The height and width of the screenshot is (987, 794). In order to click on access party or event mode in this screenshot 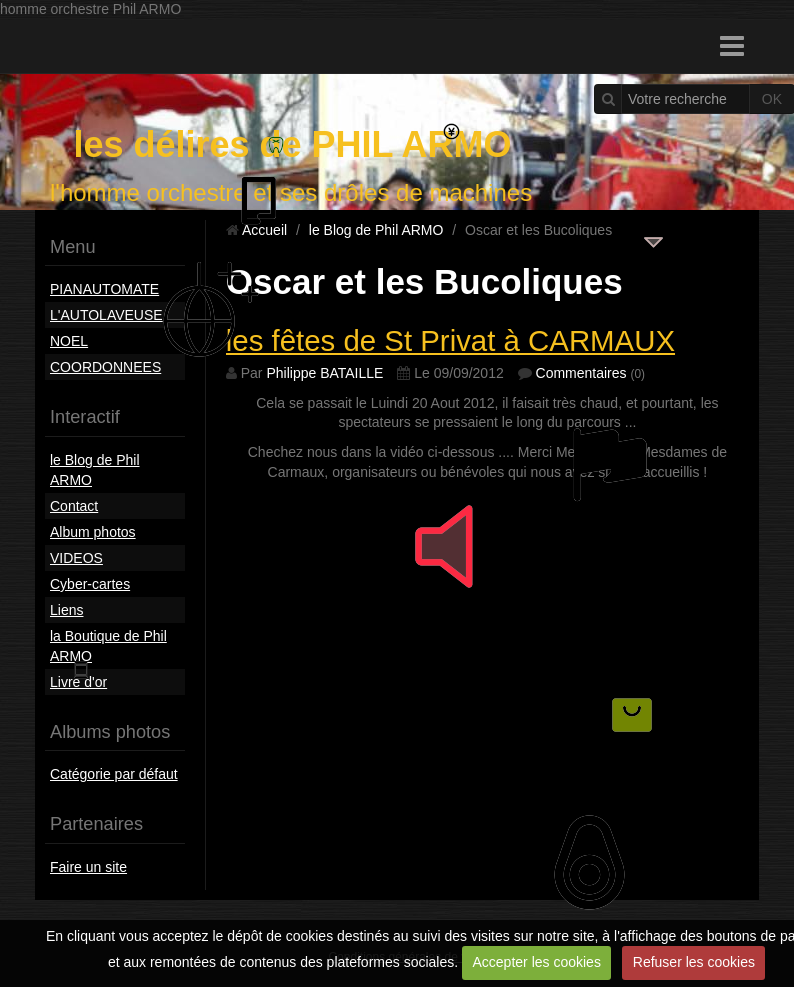, I will do `click(206, 311)`.